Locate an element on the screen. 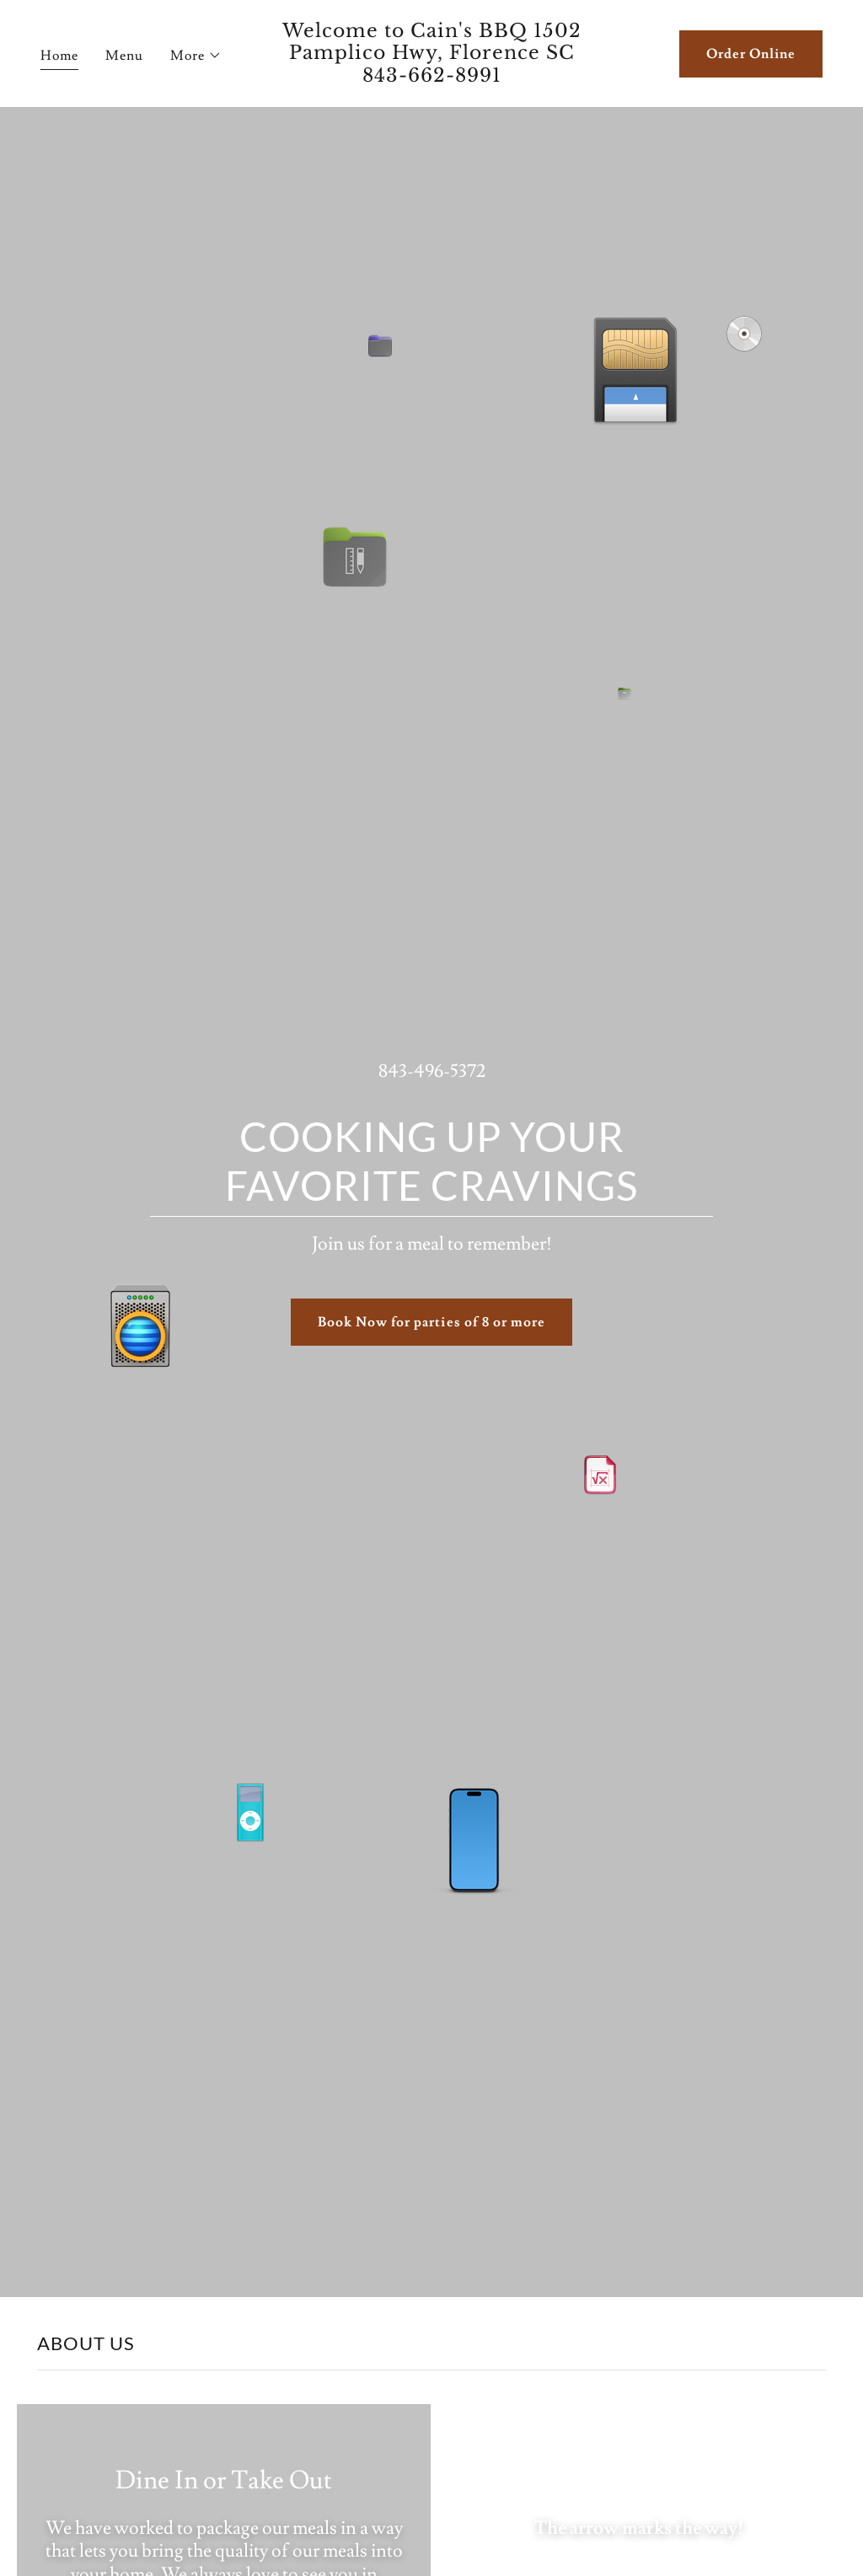 The width and height of the screenshot is (863, 2576). iPhone 15 Pro device icon is located at coordinates (474, 1841).